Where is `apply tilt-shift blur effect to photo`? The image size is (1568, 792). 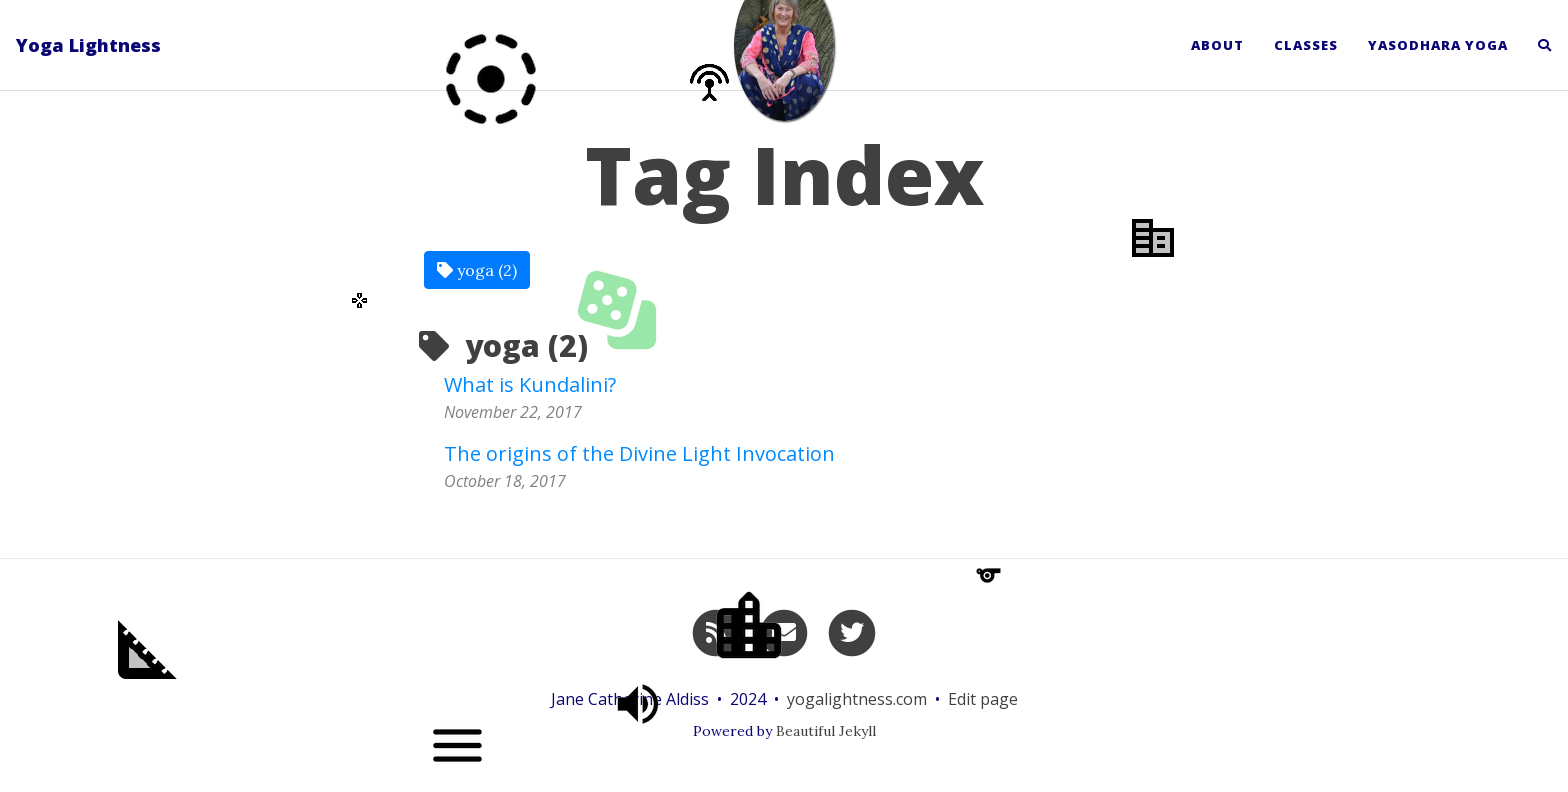
apply tilt-shift blur effect to photo is located at coordinates (491, 79).